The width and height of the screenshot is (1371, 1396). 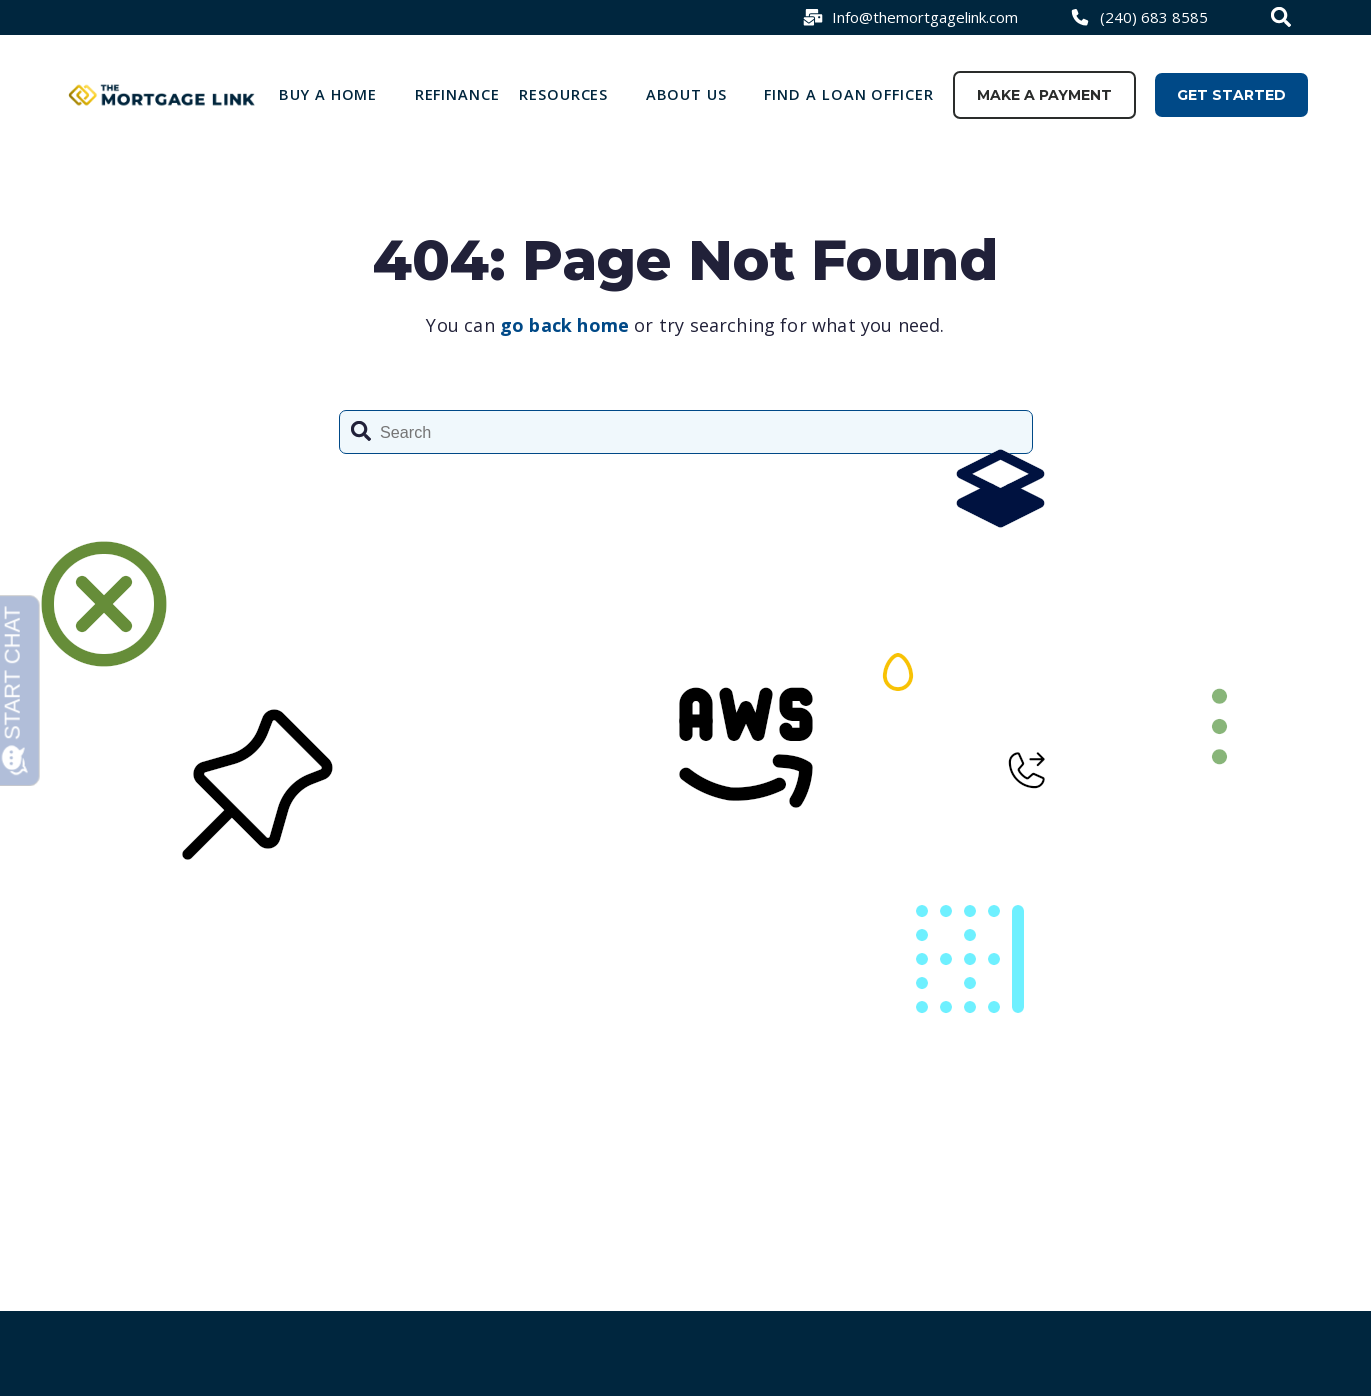 What do you see at coordinates (898, 672) in the screenshot?
I see `indicates egg or egg-containing ingredients in food items` at bounding box center [898, 672].